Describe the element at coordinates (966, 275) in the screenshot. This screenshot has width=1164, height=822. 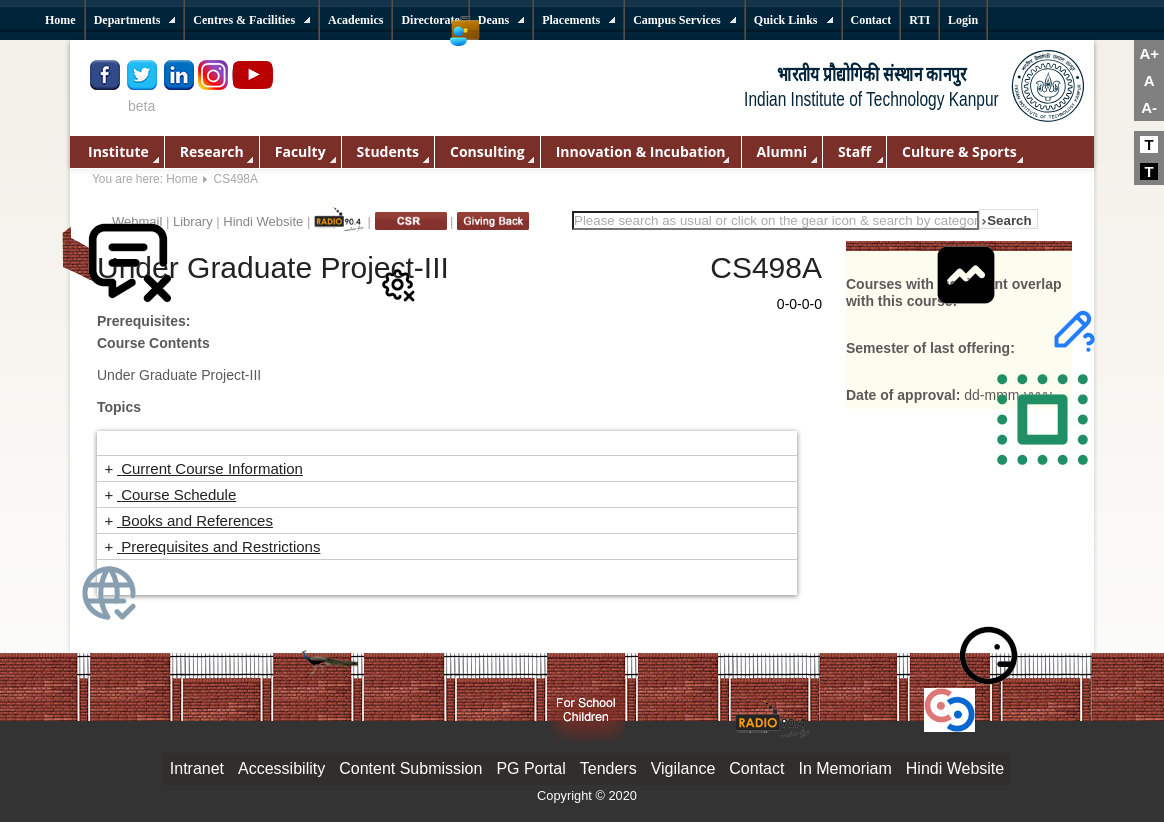
I see `view analytics or statistics` at that location.